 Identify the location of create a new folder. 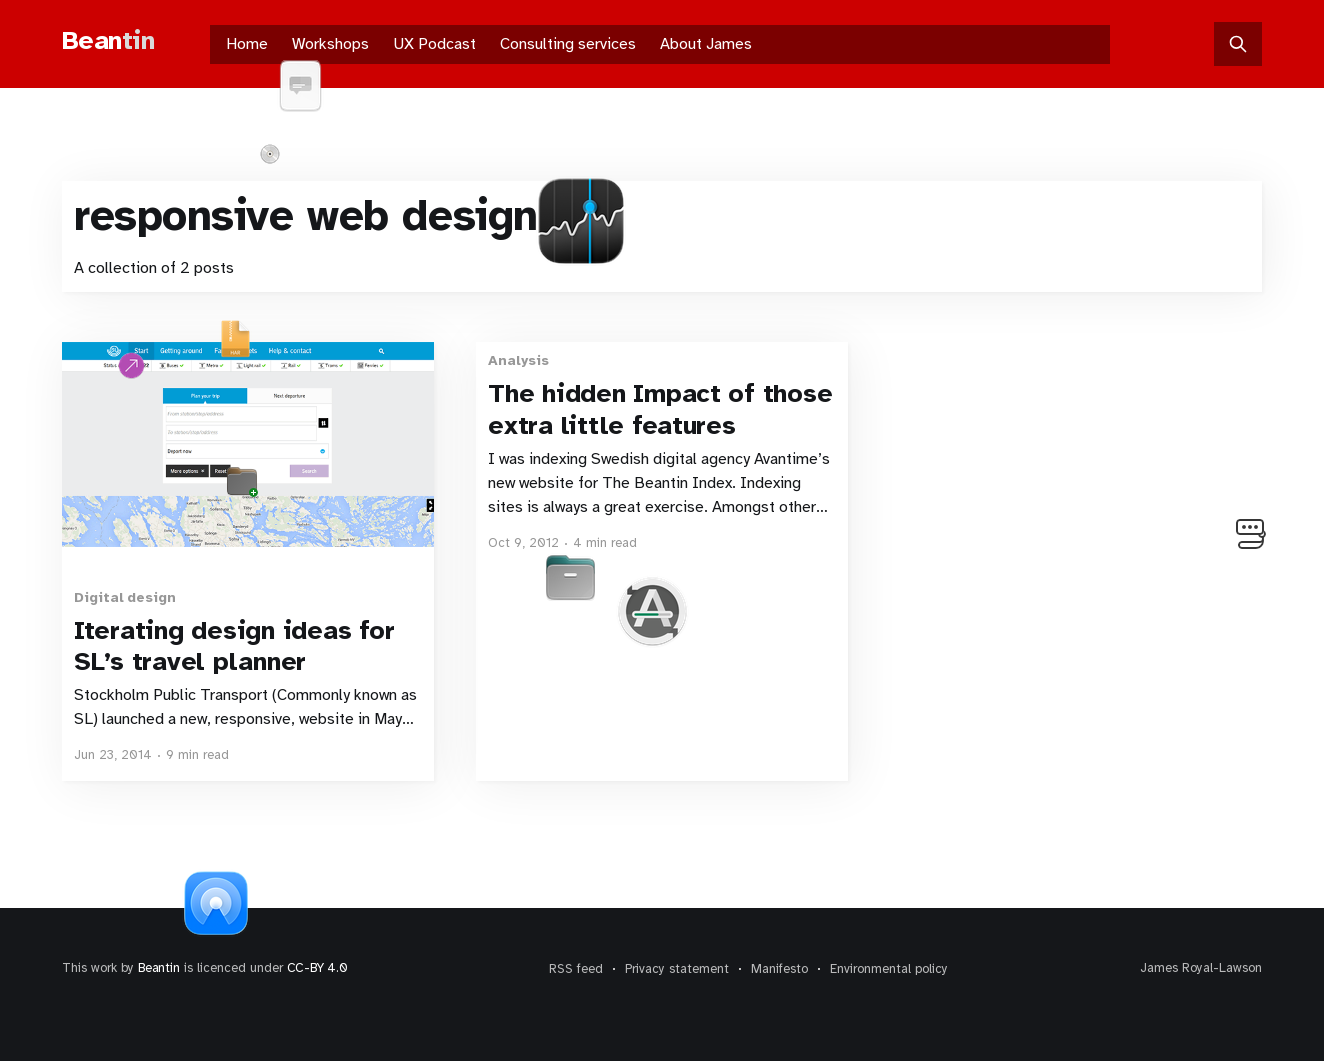
(242, 481).